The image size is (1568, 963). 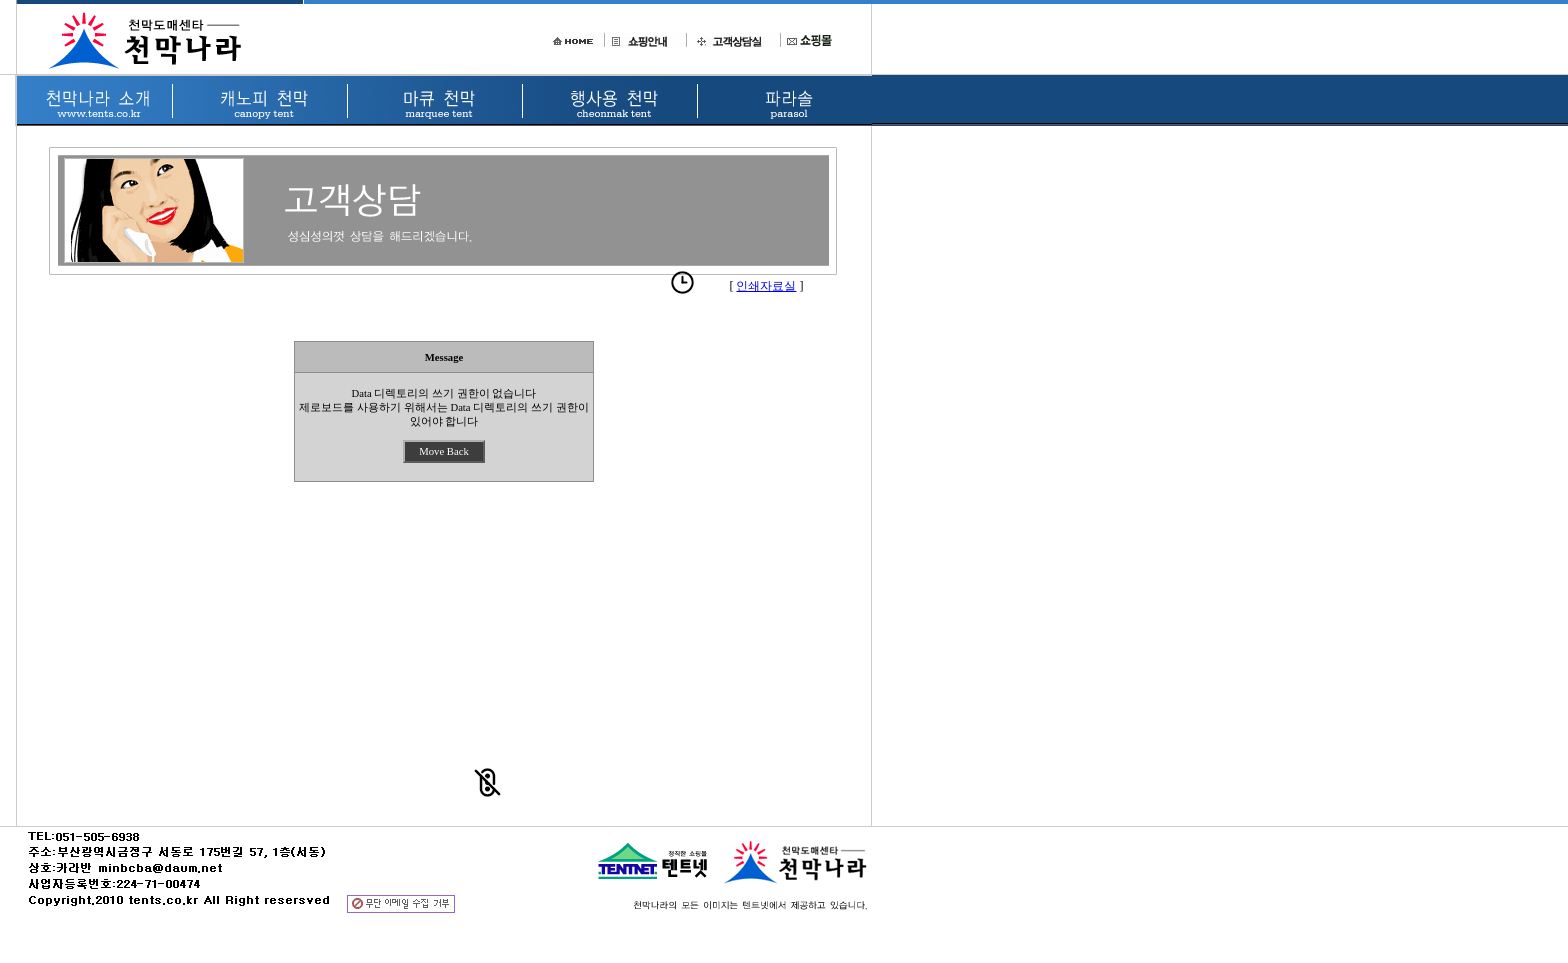 I want to click on traffic light system disabled or offline, so click(x=487, y=782).